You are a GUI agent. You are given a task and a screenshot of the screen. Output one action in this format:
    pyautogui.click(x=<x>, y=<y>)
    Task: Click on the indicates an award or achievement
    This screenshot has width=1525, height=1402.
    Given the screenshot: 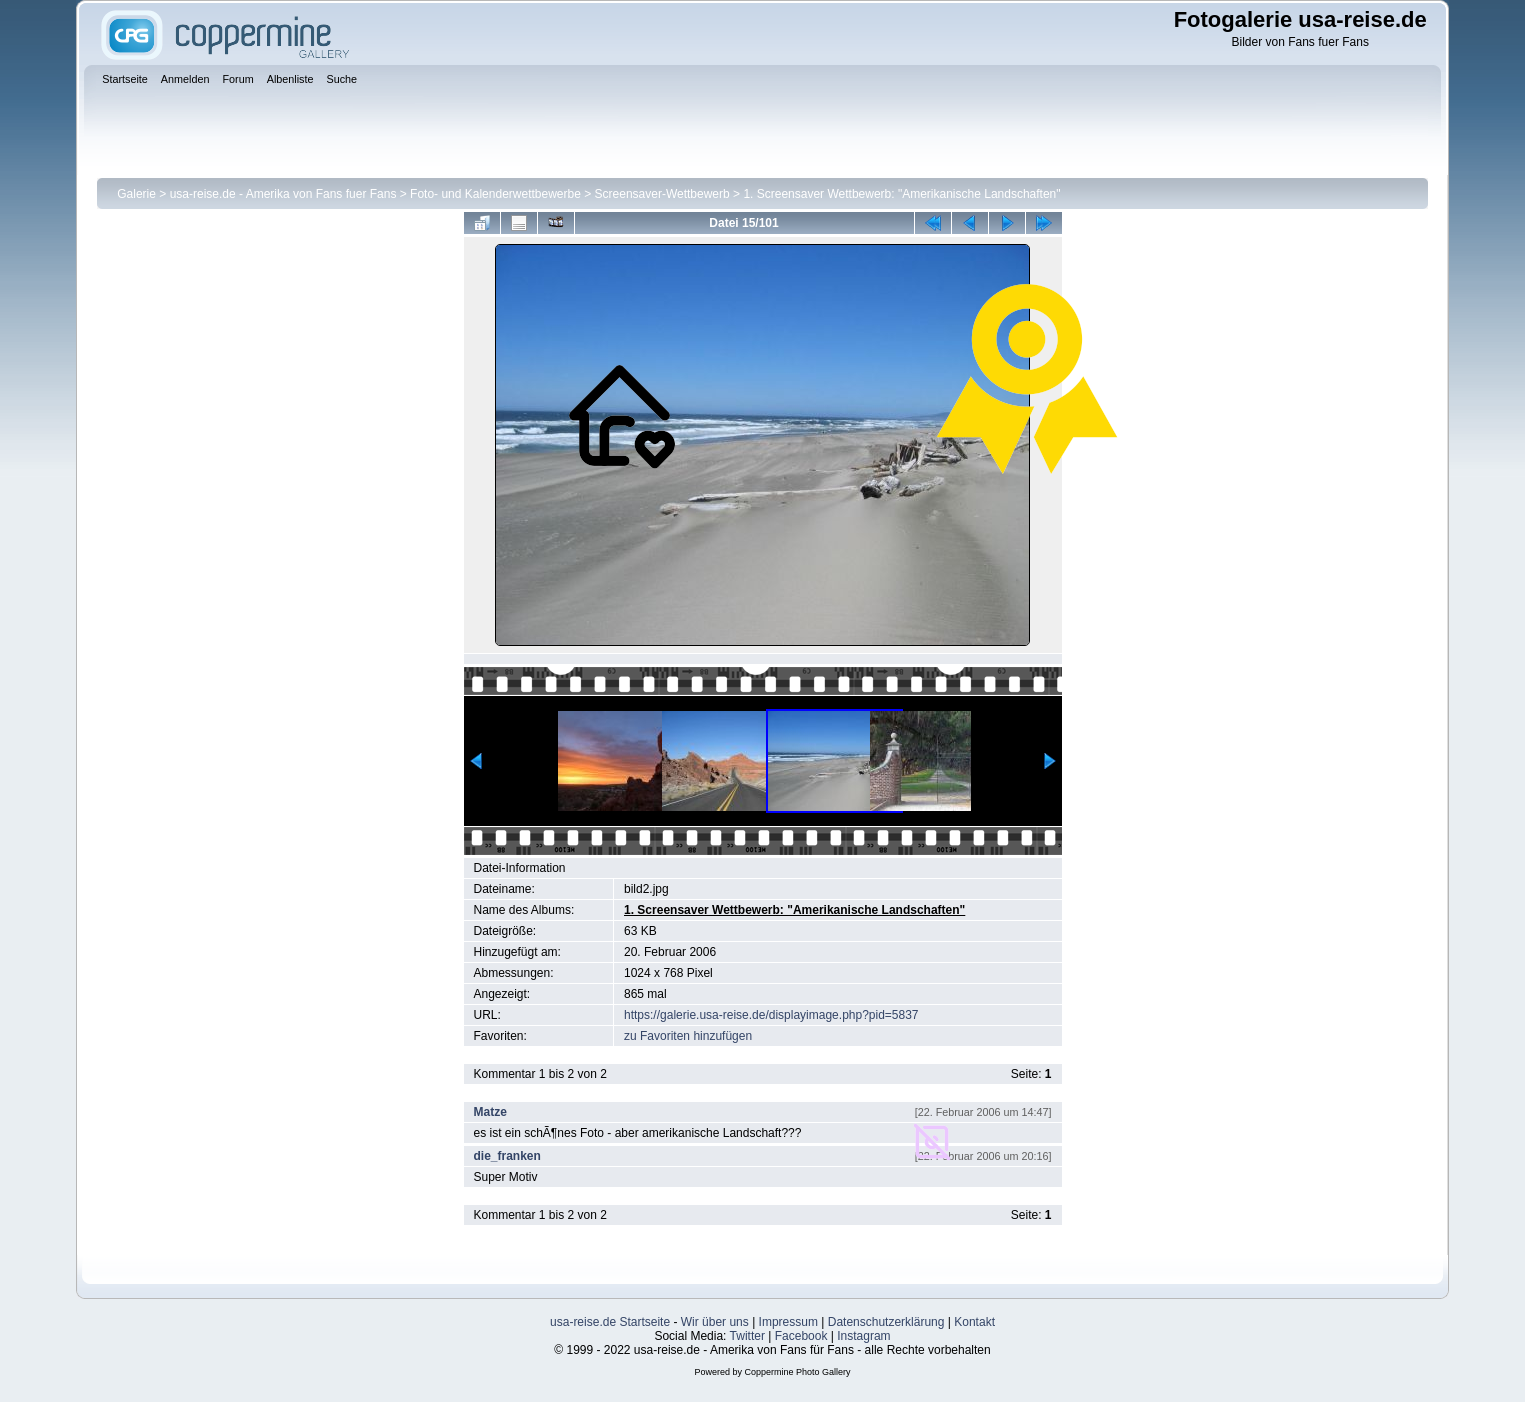 What is the action you would take?
    pyautogui.click(x=1027, y=376)
    